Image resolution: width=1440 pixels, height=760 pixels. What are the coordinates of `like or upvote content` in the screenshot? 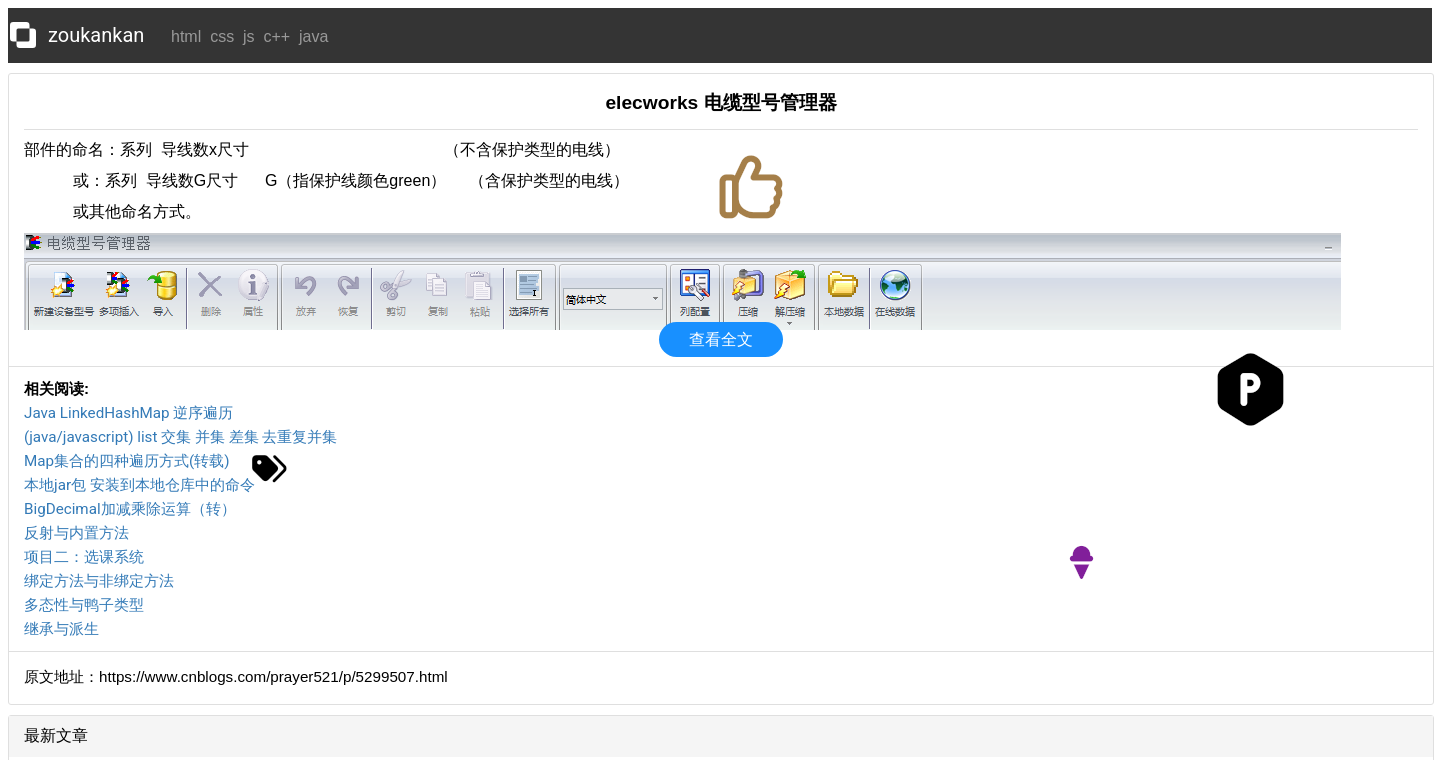 It's located at (753, 189).